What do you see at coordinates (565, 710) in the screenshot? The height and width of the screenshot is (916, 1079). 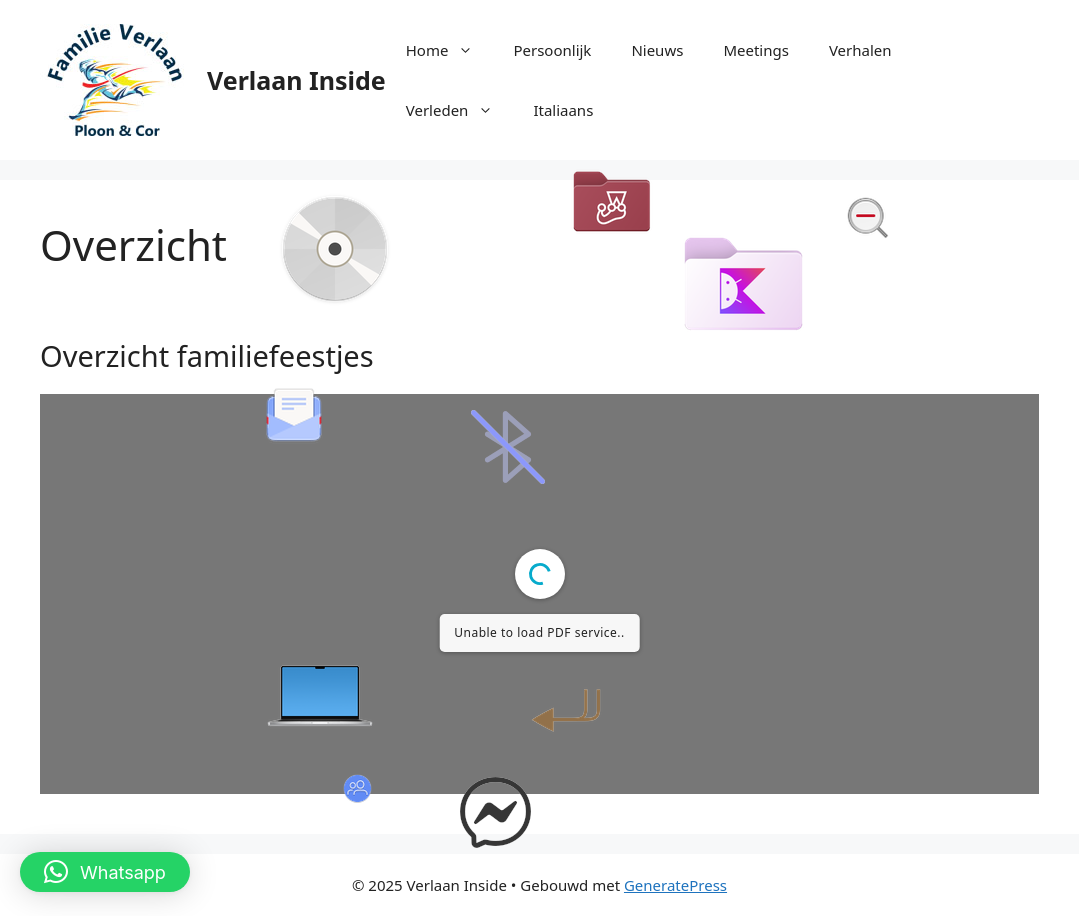 I see `reply to all recipients of an email` at bounding box center [565, 710].